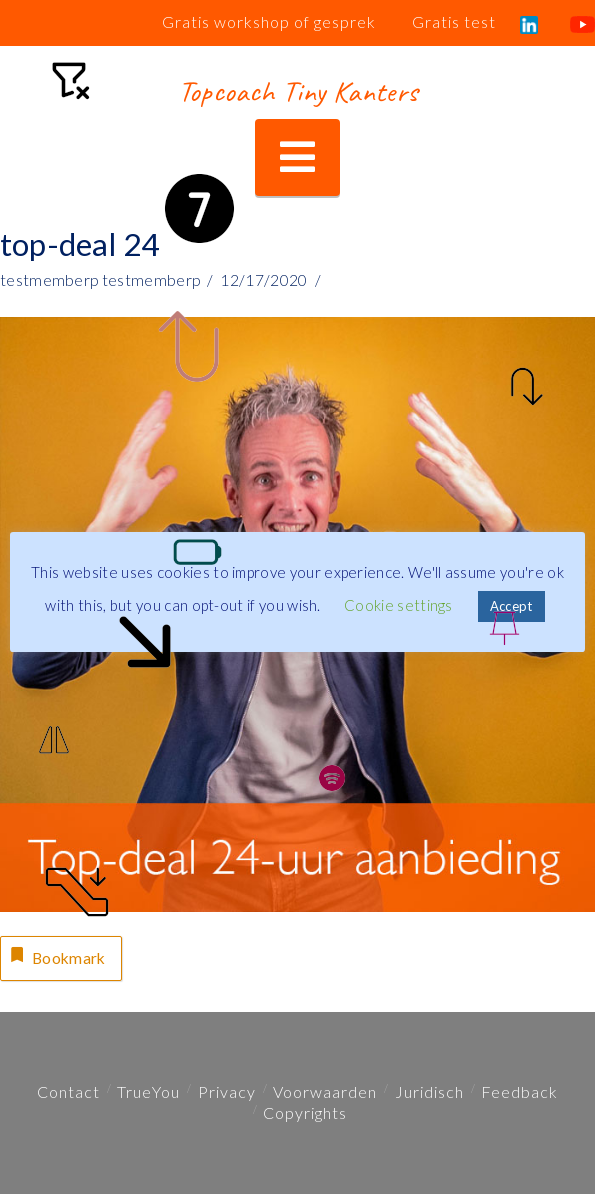  Describe the element at coordinates (197, 550) in the screenshot. I see `indicates empty battery status` at that location.